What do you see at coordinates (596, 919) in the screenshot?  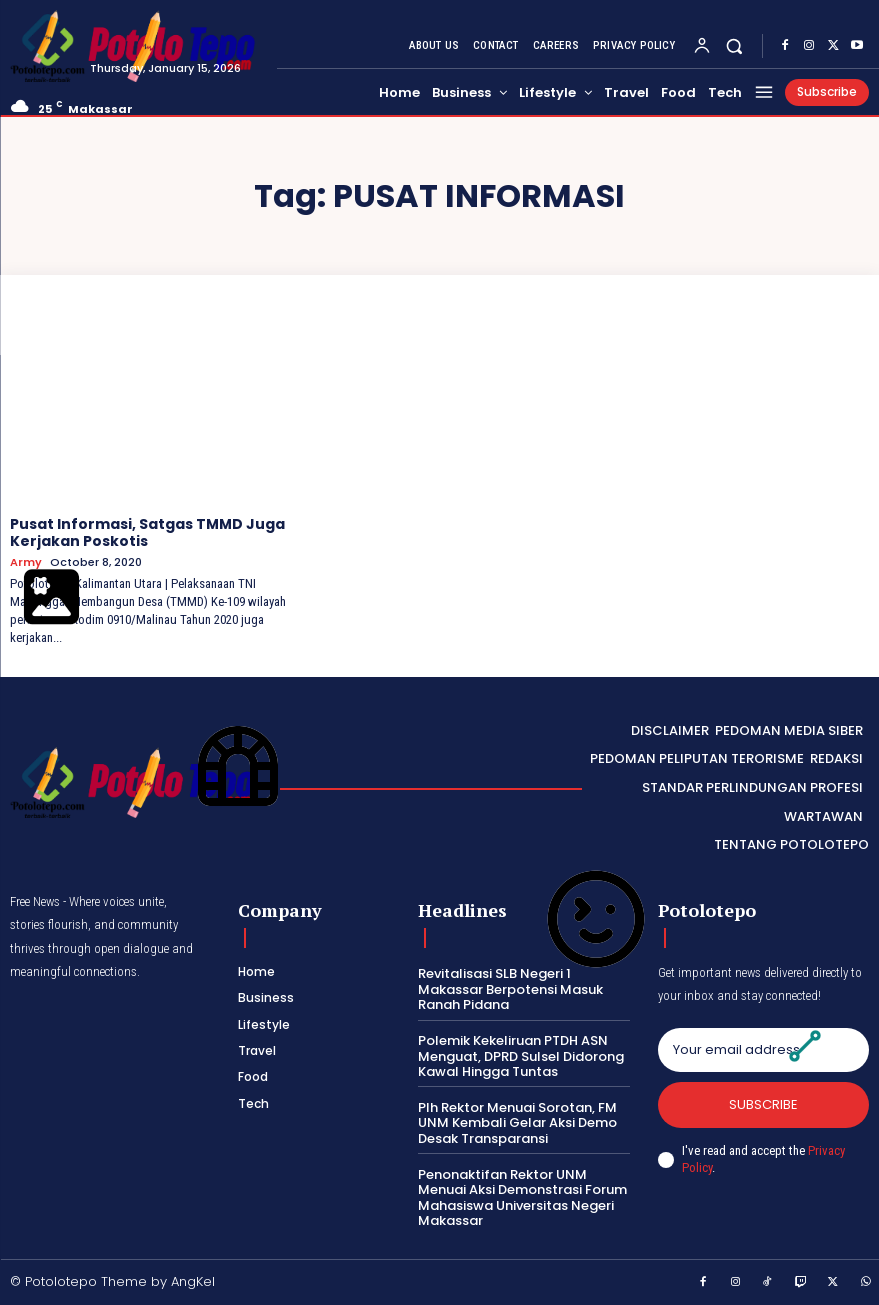 I see `add a playful or winking emoji to your message` at bounding box center [596, 919].